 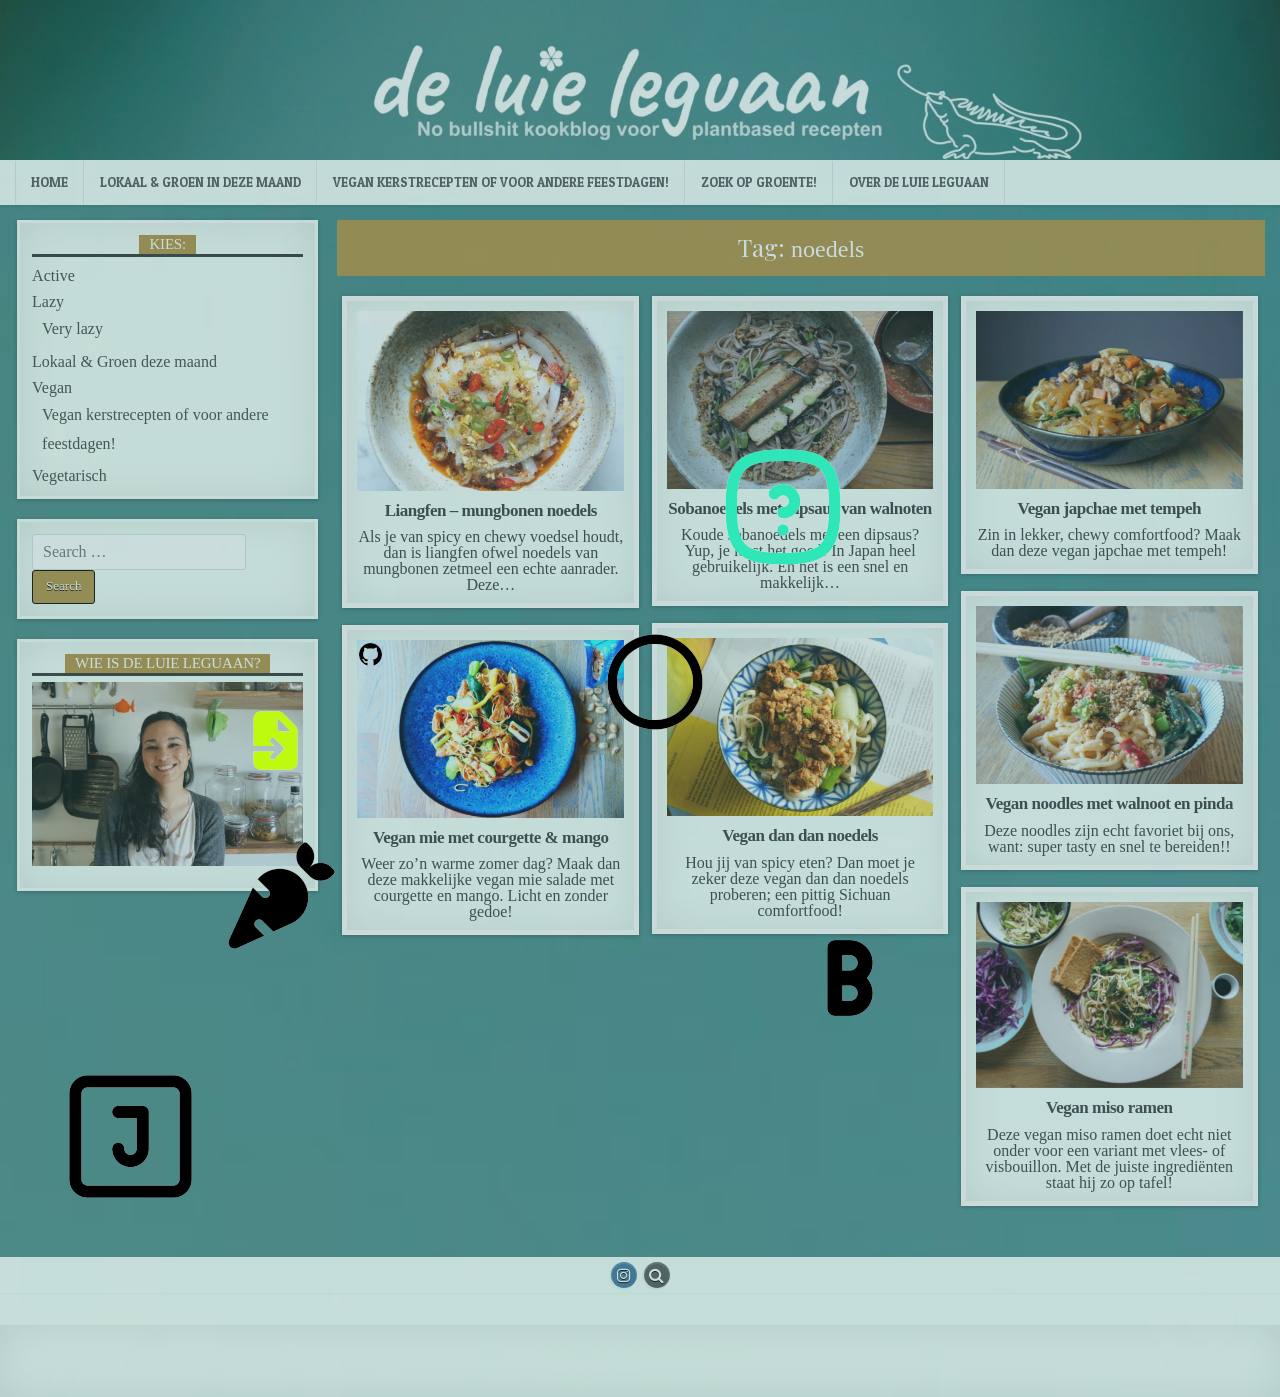 What do you see at coordinates (370, 654) in the screenshot?
I see `view project on github` at bounding box center [370, 654].